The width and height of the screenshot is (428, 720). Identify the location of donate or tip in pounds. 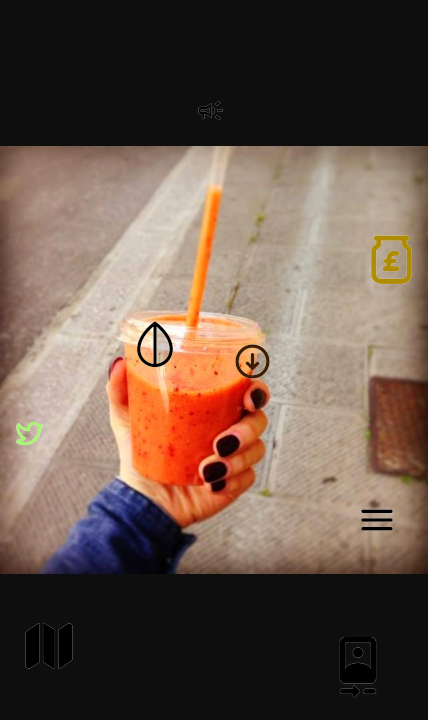
(391, 258).